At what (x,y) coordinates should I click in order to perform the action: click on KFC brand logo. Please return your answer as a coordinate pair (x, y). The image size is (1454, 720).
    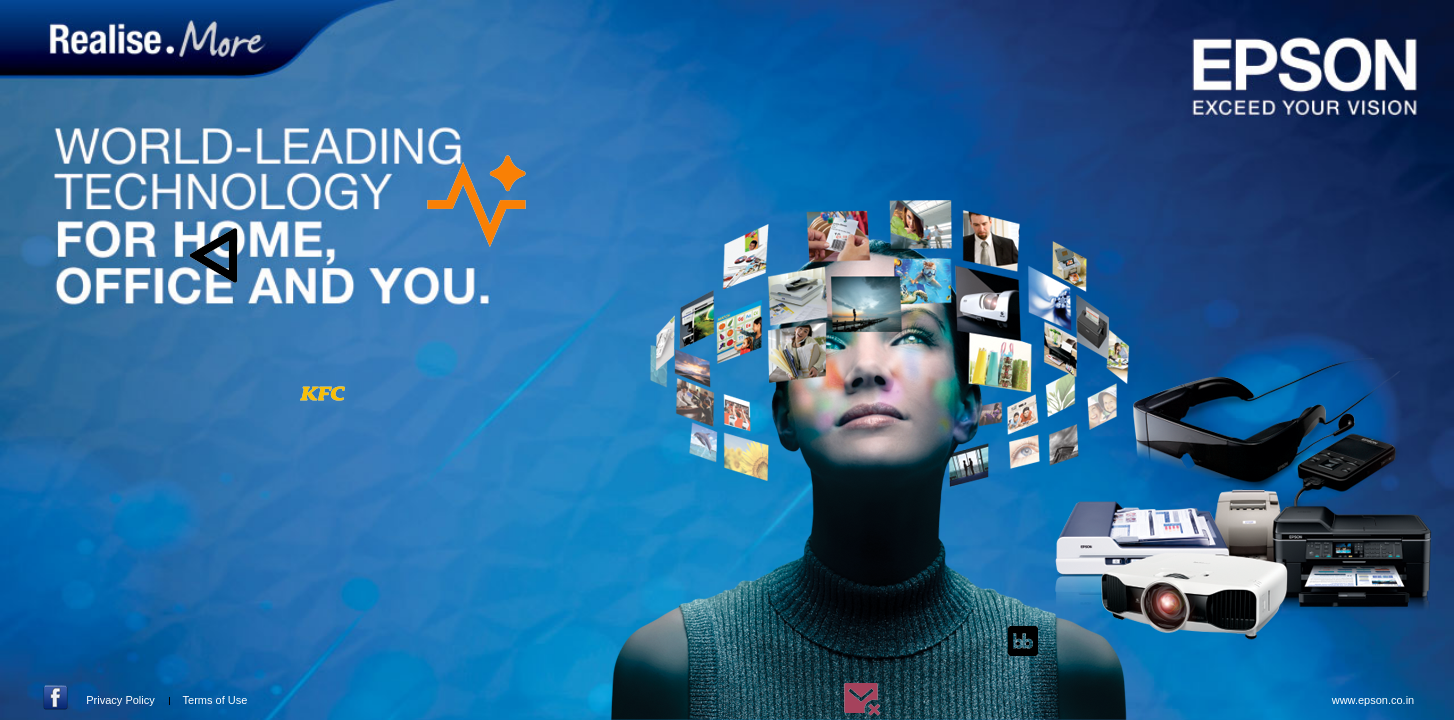
    Looking at the image, I should click on (322, 393).